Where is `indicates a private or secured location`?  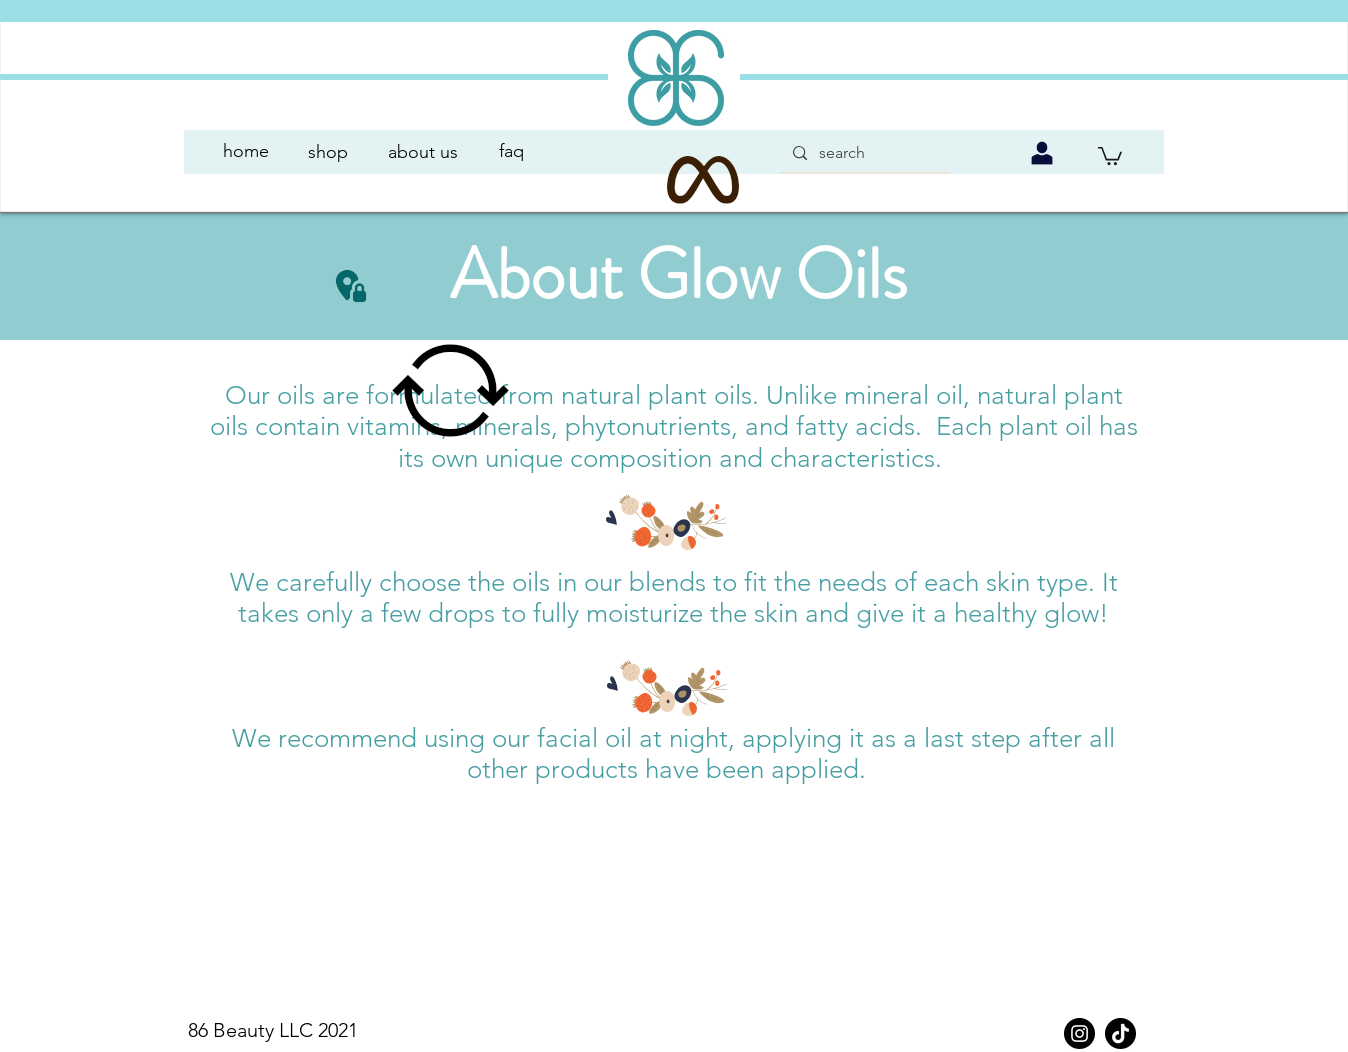 indicates a private or secured location is located at coordinates (351, 285).